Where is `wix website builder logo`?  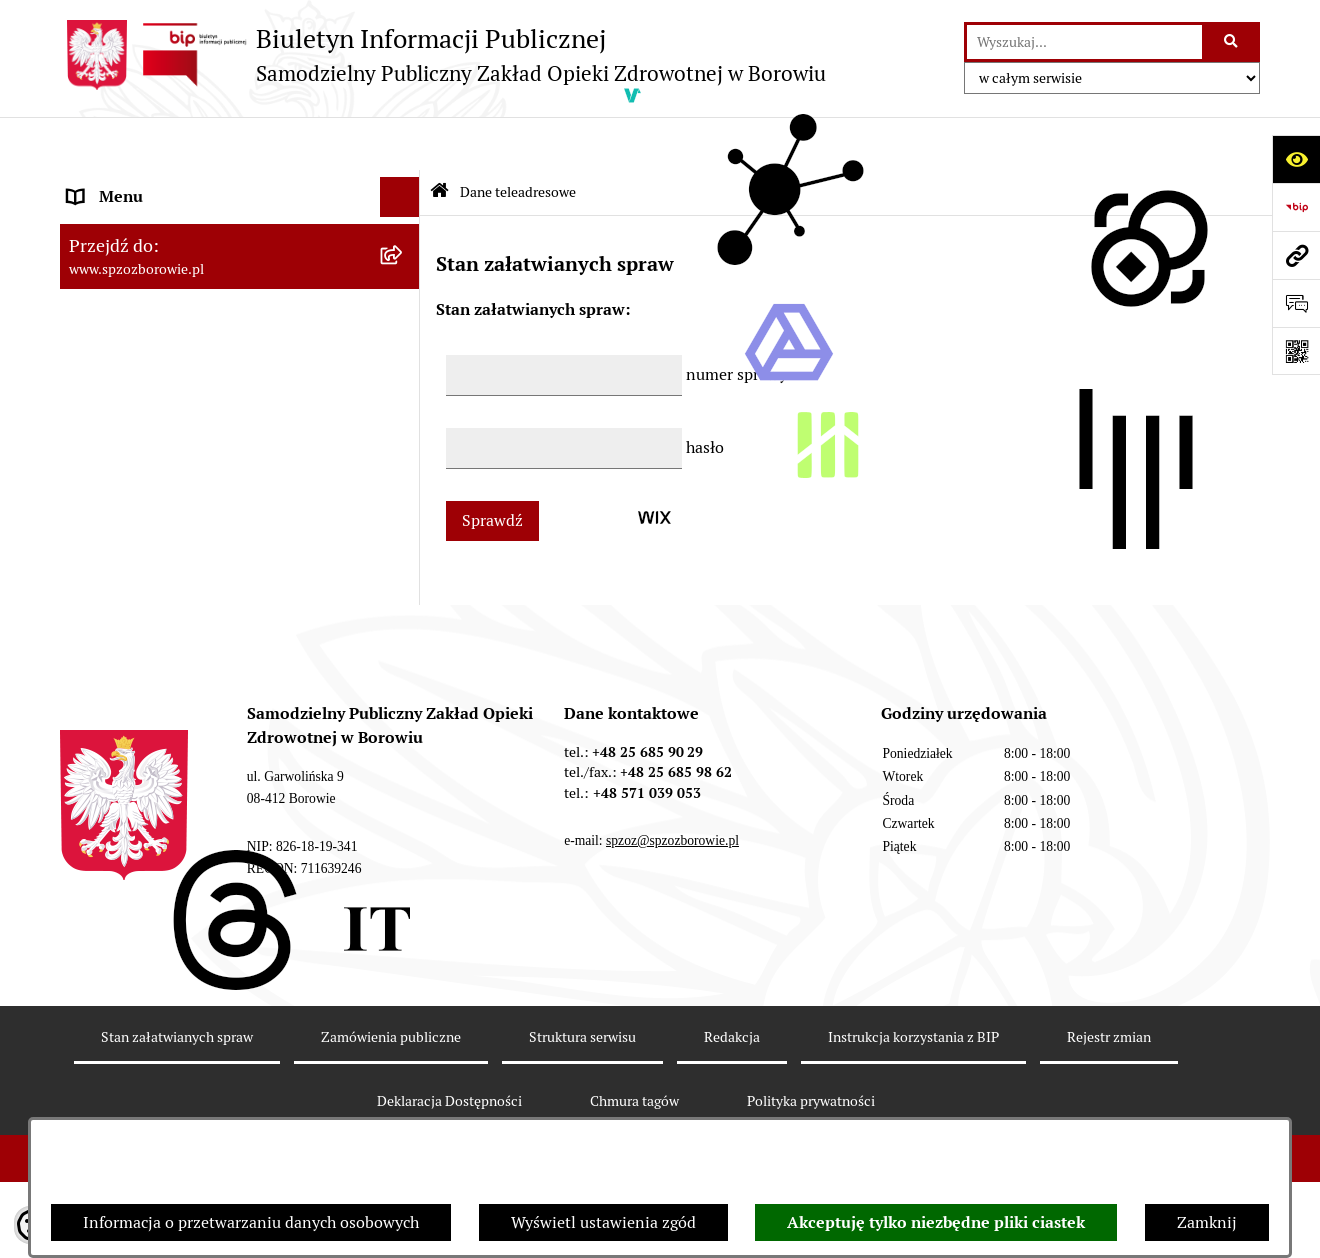 wix website builder logo is located at coordinates (654, 517).